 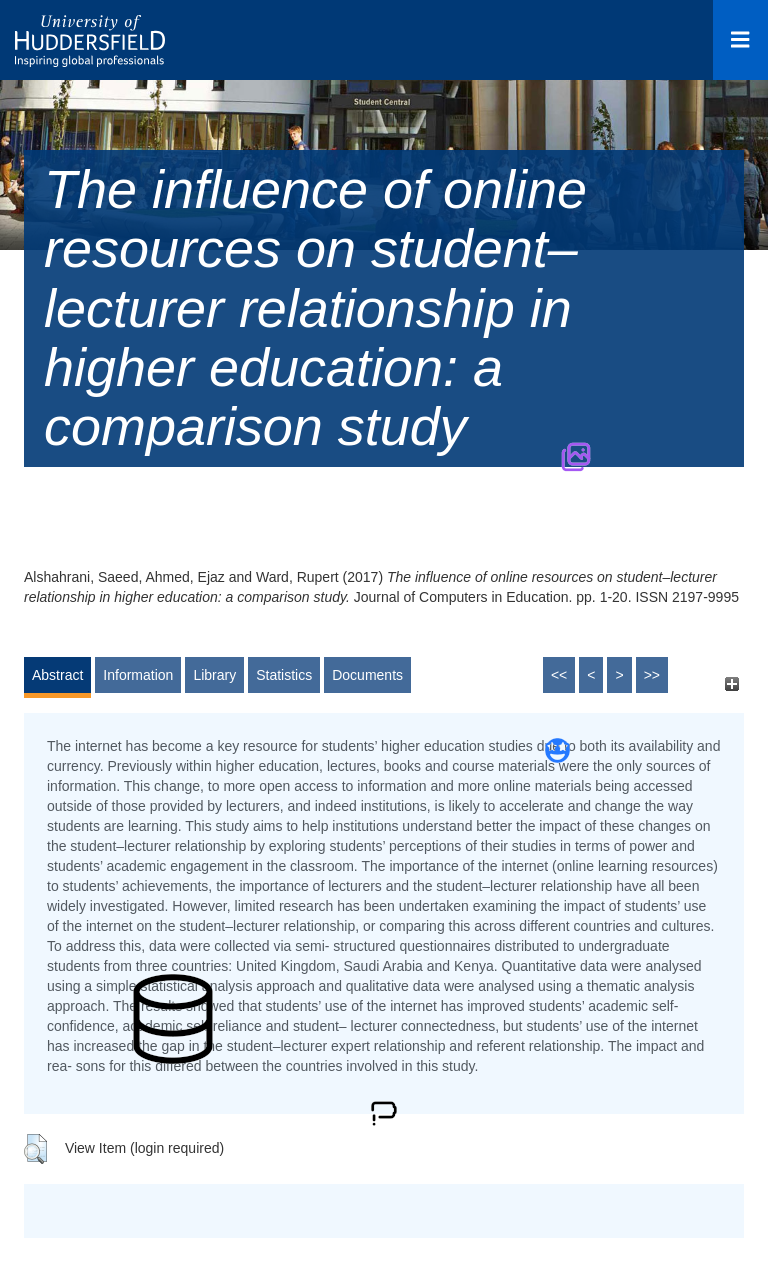 What do you see at coordinates (173, 1019) in the screenshot?
I see `access database storage` at bounding box center [173, 1019].